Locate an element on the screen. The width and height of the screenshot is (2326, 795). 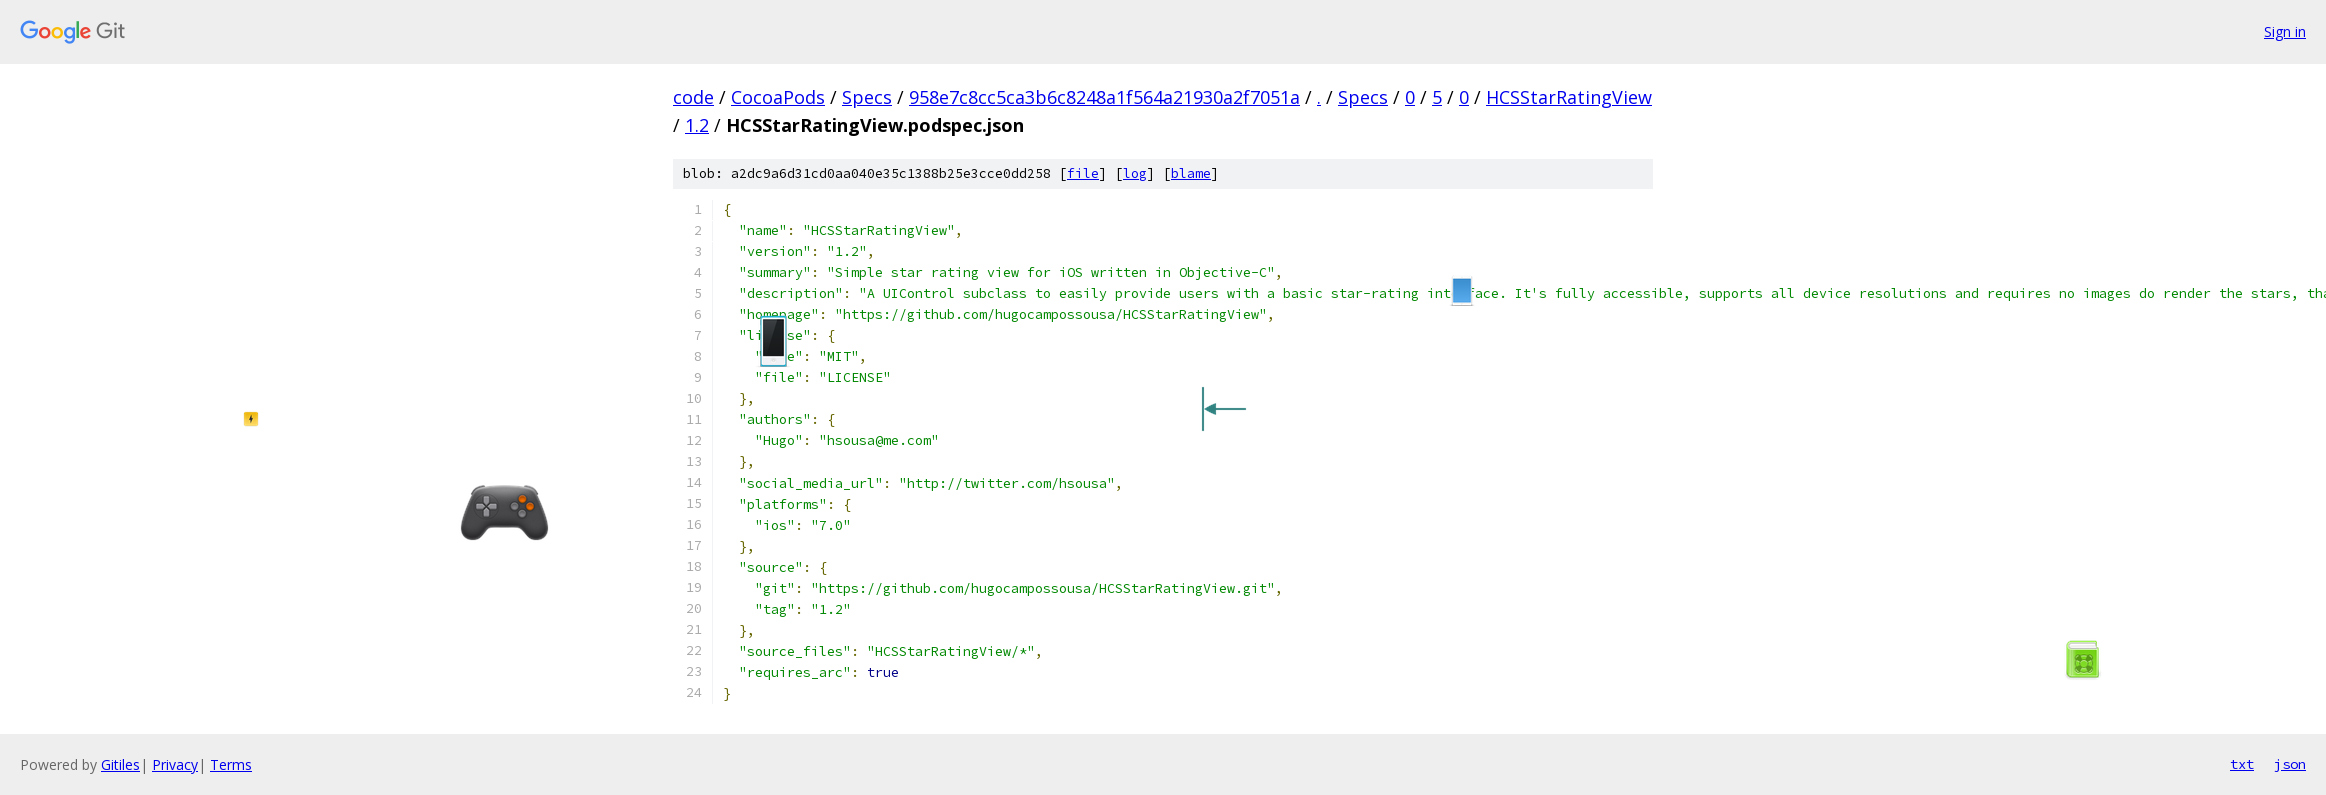
iPod nano device connected is located at coordinates (773, 341).